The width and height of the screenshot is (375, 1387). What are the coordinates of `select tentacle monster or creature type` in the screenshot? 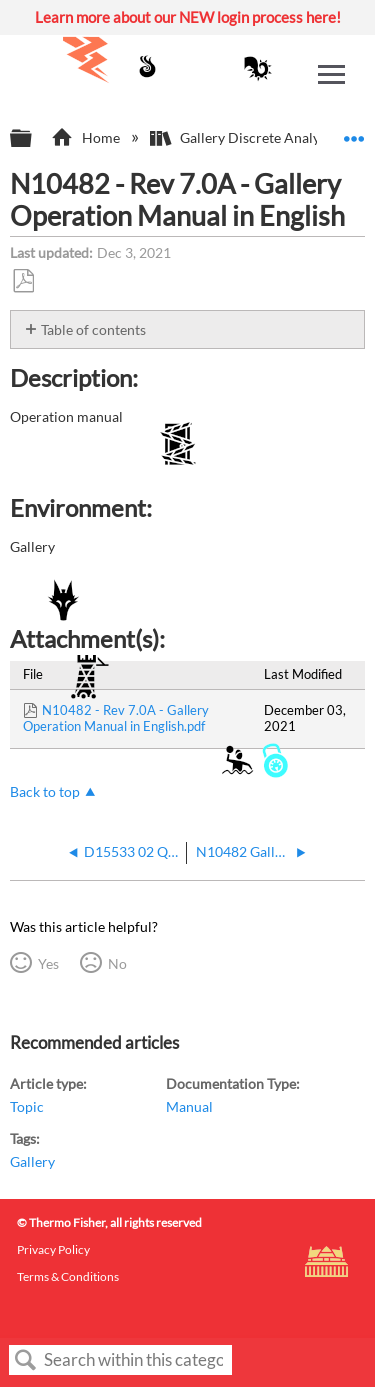 It's located at (258, 69).